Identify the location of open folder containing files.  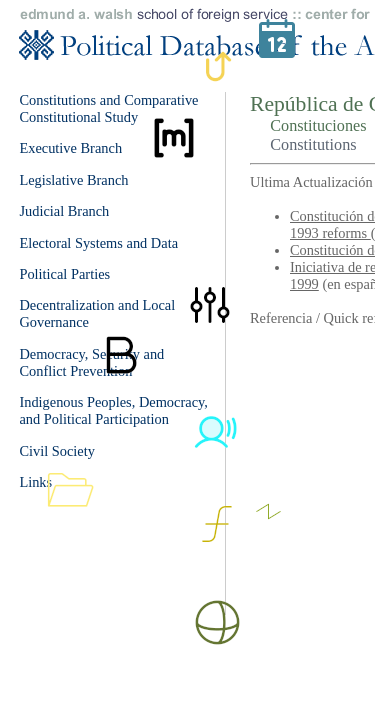
(69, 489).